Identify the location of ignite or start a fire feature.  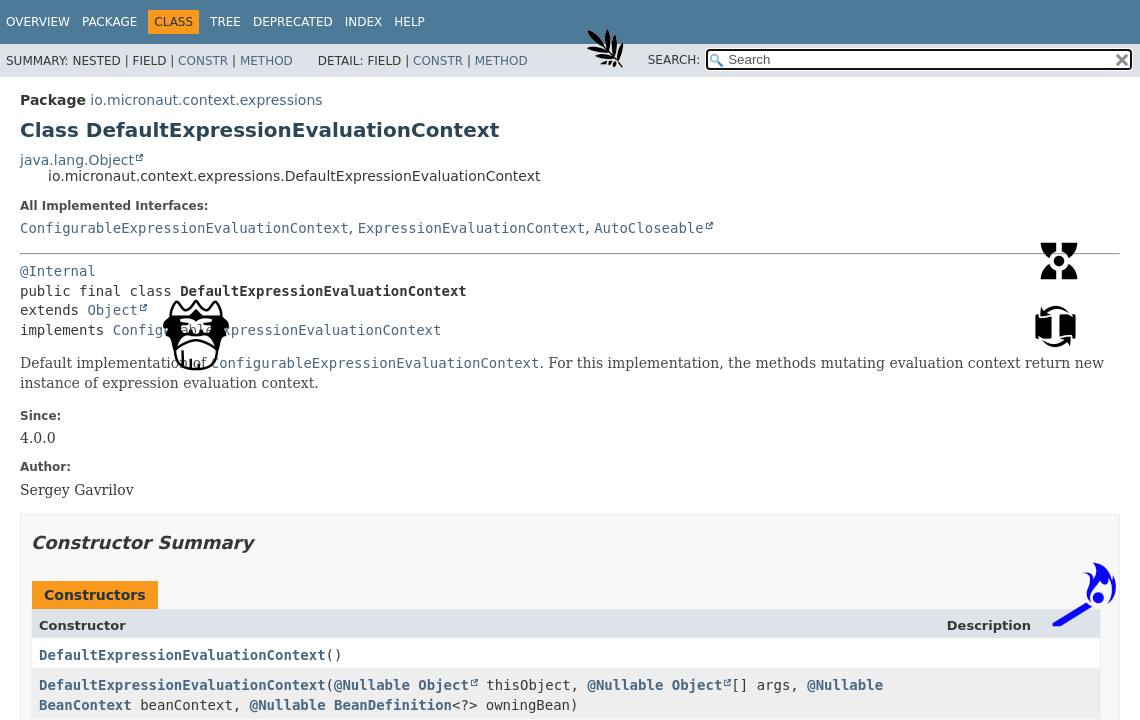
(1084, 594).